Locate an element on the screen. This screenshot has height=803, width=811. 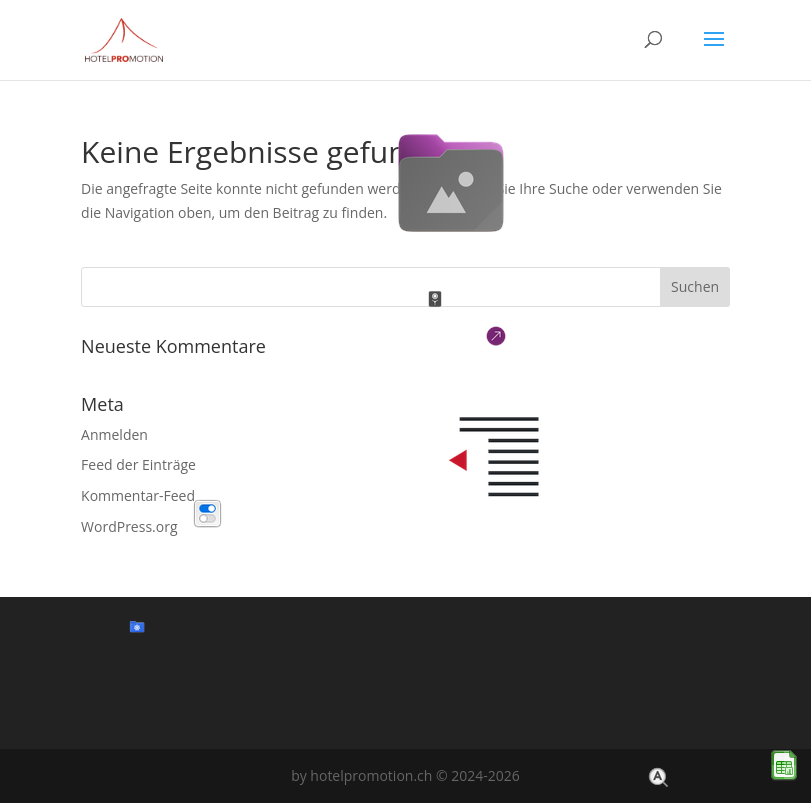
open kubernetes project files is located at coordinates (137, 627).